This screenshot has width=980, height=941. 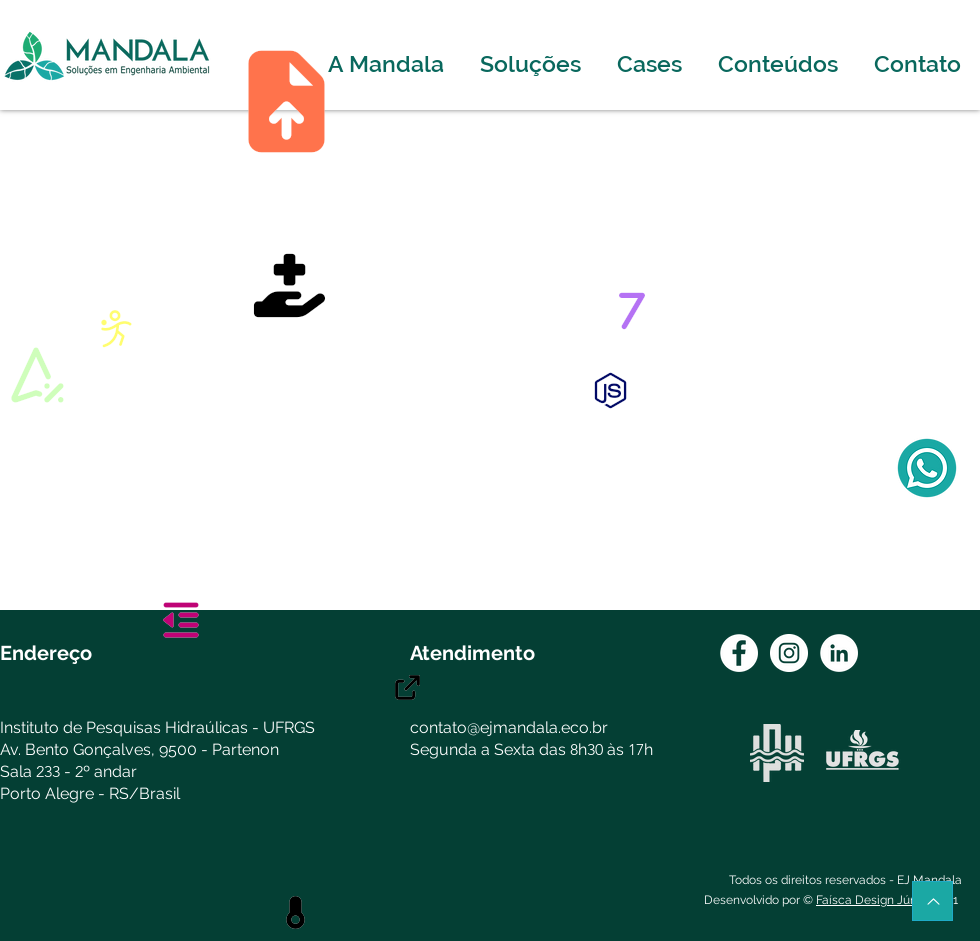 What do you see at coordinates (632, 311) in the screenshot?
I see `indicates the number seven in a list or count` at bounding box center [632, 311].